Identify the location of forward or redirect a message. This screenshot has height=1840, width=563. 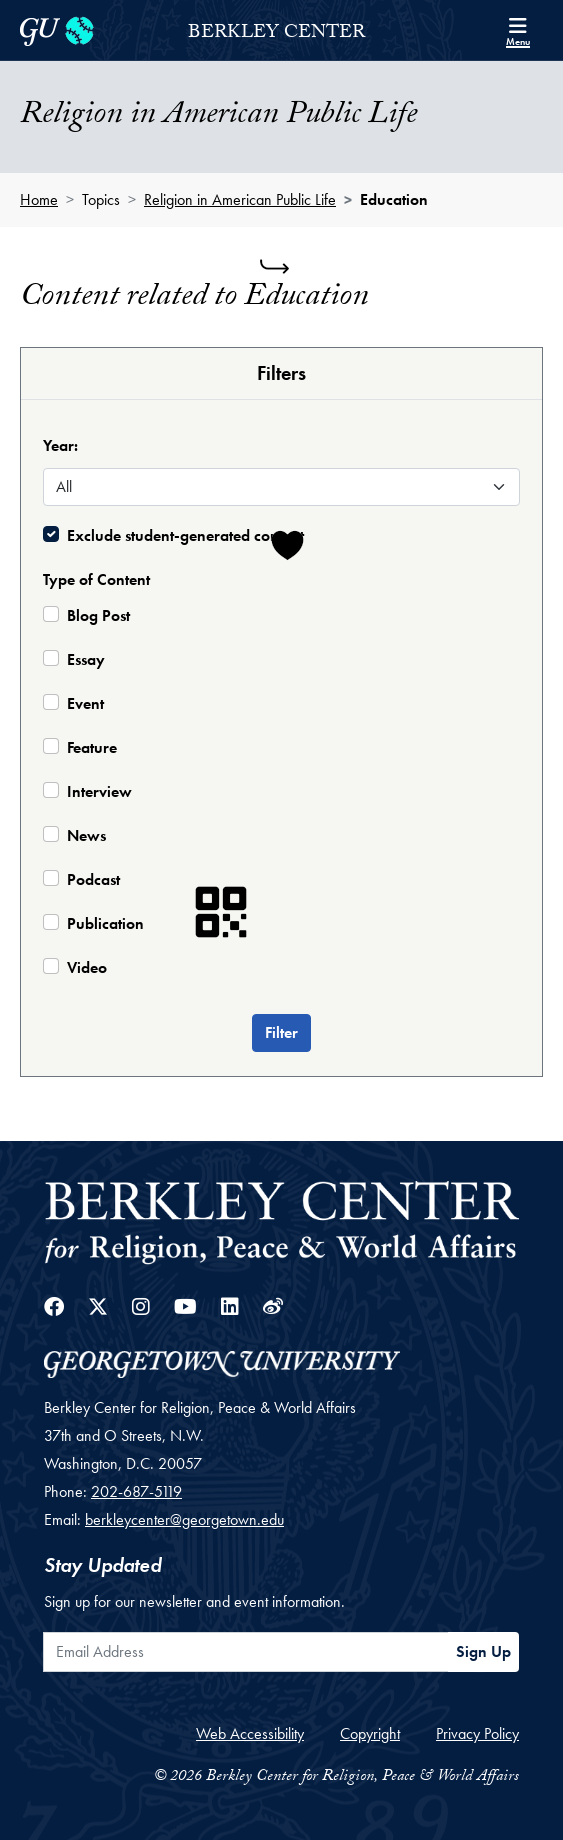
(274, 266).